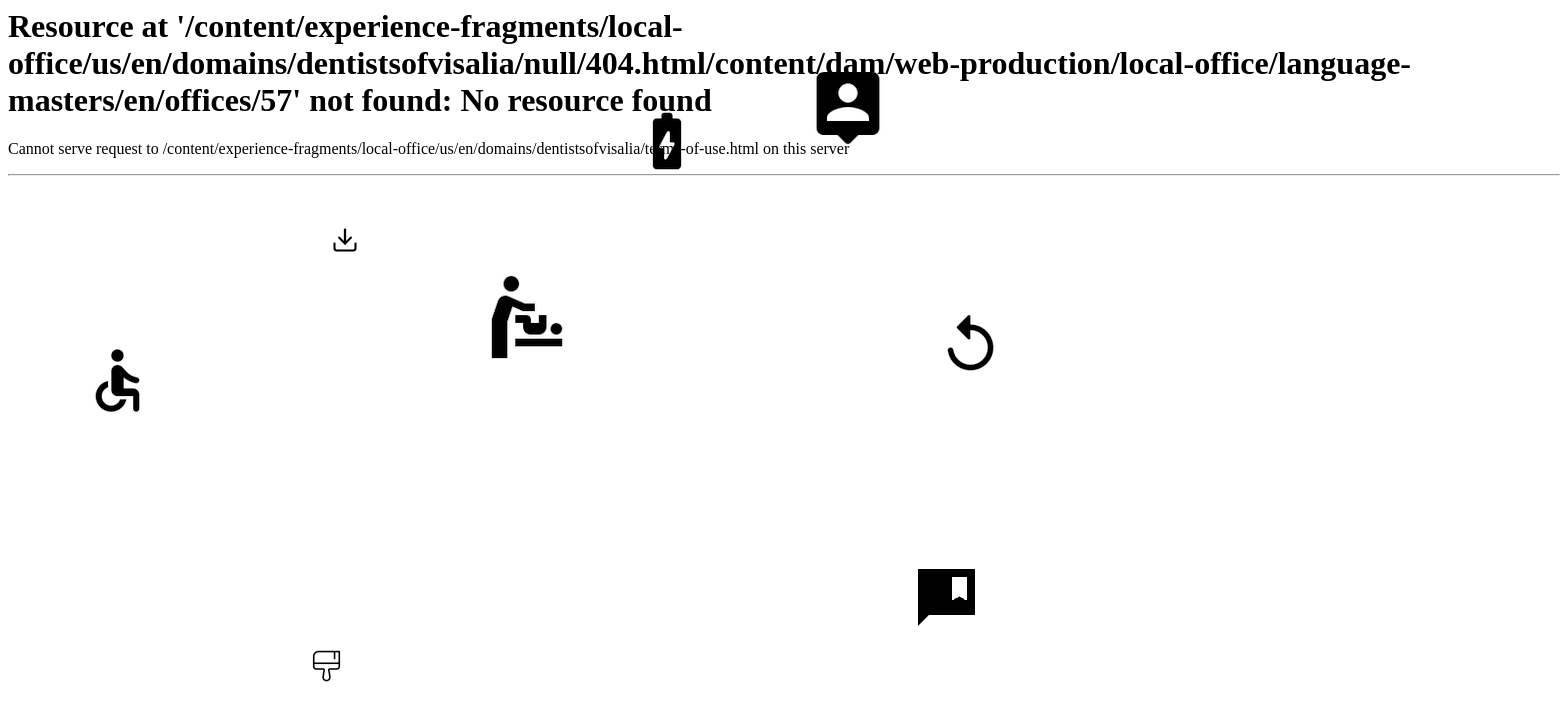  I want to click on indicates wheelchair accessibility, so click(117, 380).